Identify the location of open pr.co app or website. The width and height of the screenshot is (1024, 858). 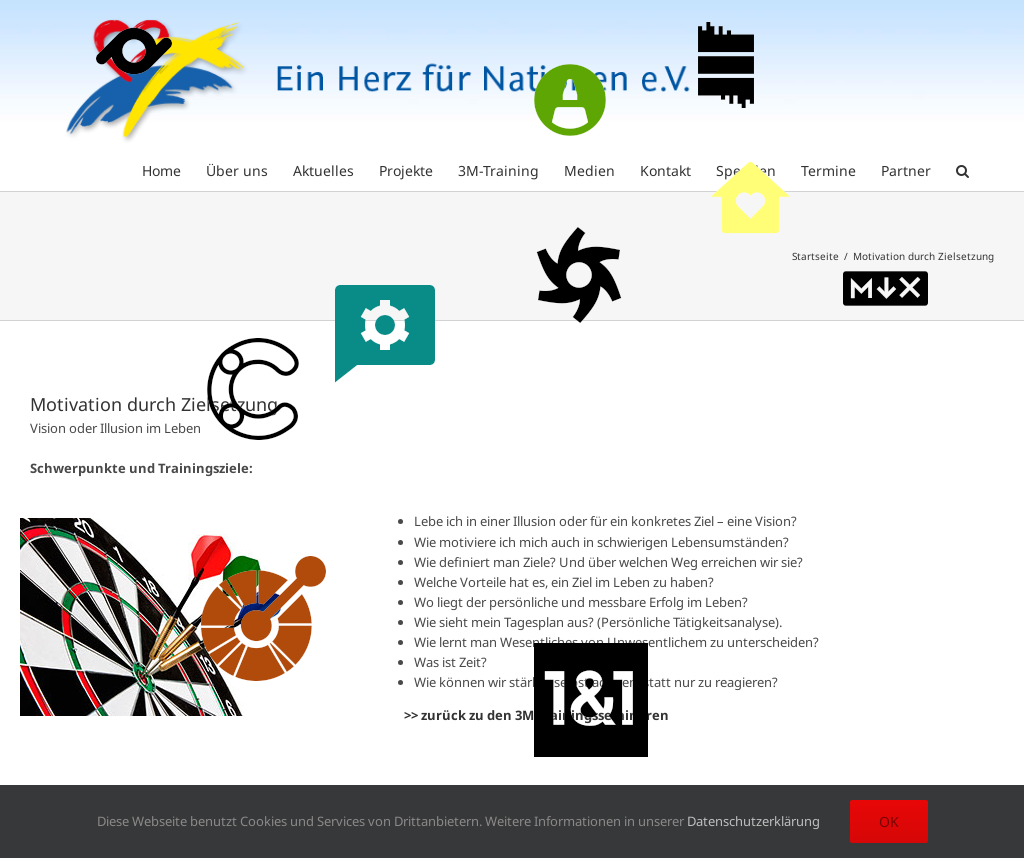
(134, 51).